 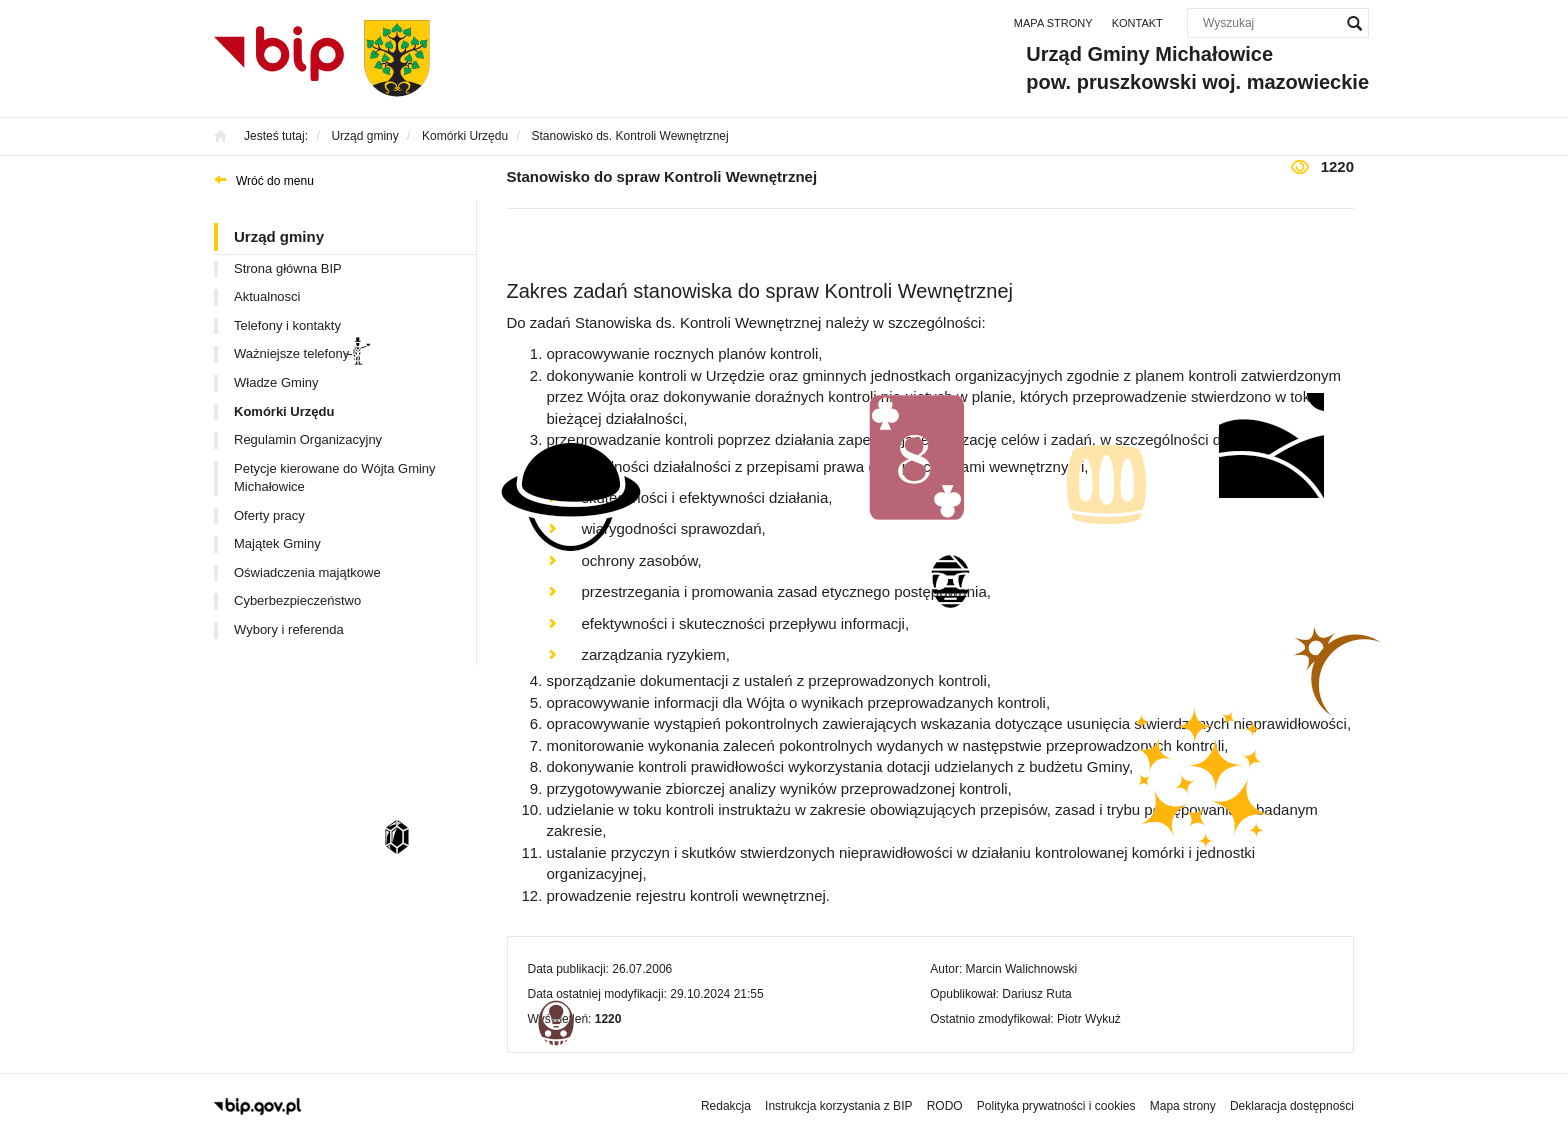 What do you see at coordinates (571, 499) in the screenshot?
I see `select military or soldier class` at bounding box center [571, 499].